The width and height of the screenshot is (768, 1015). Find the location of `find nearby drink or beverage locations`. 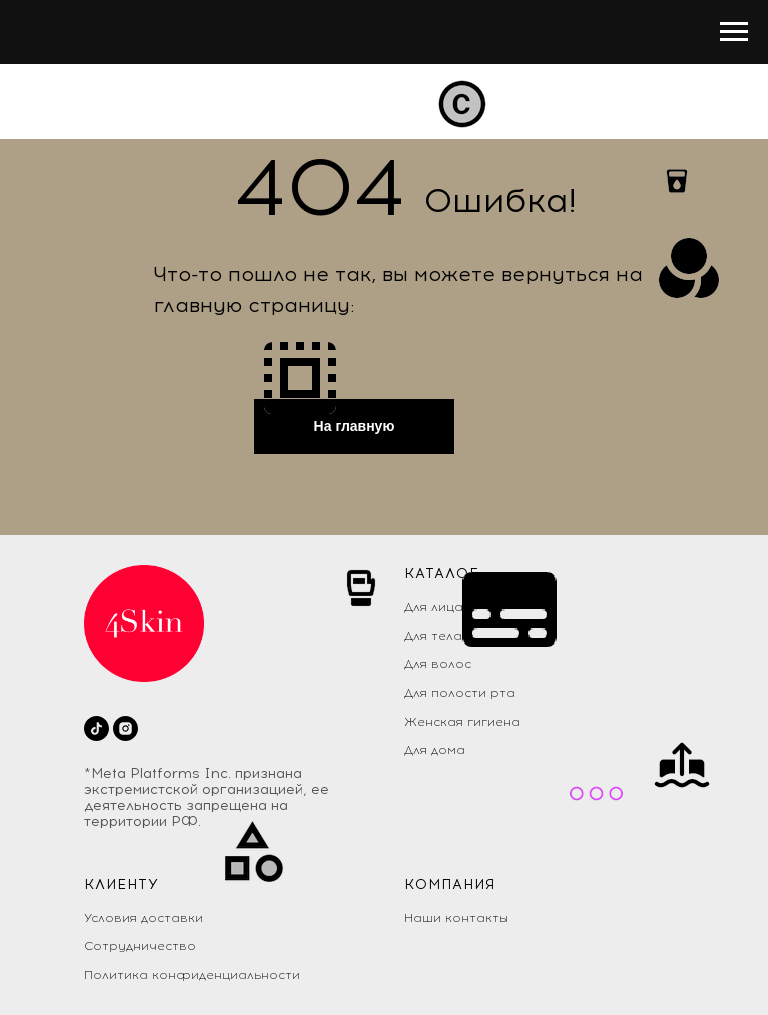

find nearby drink or beverage locations is located at coordinates (677, 181).